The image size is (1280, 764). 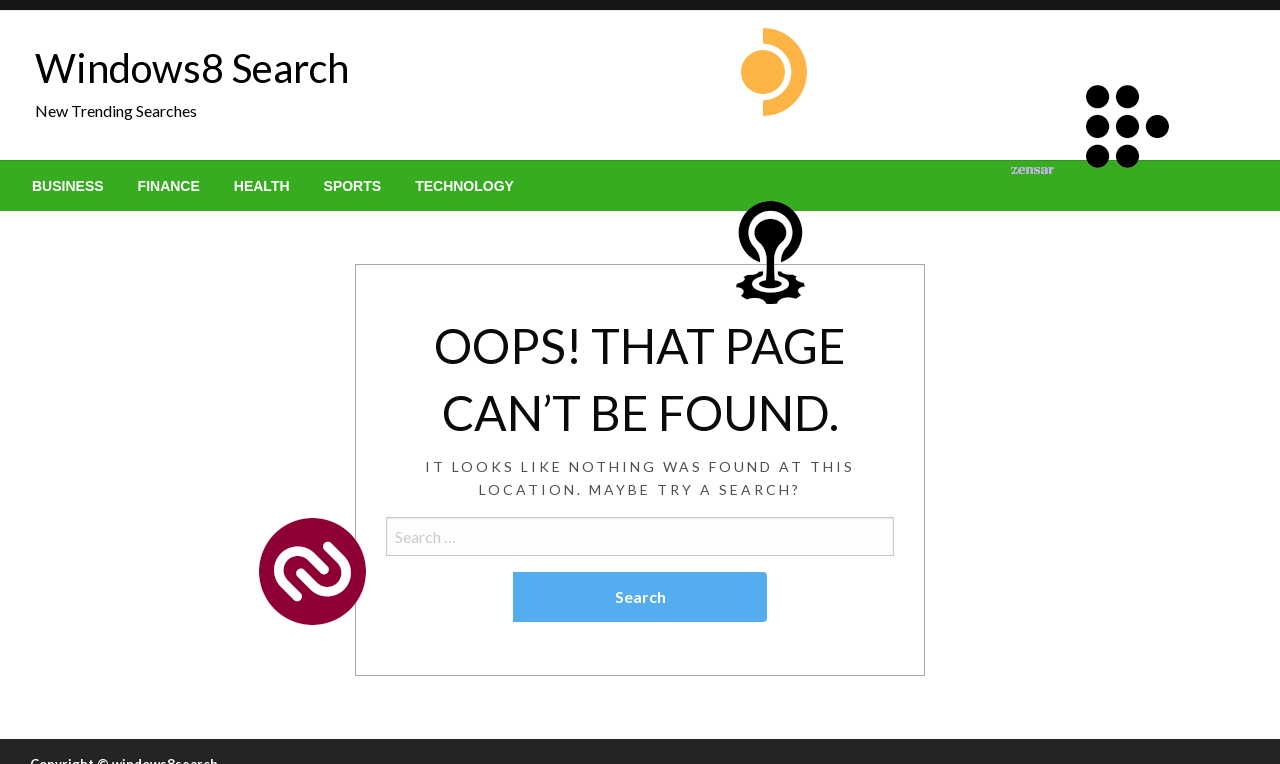 I want to click on zensar technologies company logo, so click(x=1032, y=170).